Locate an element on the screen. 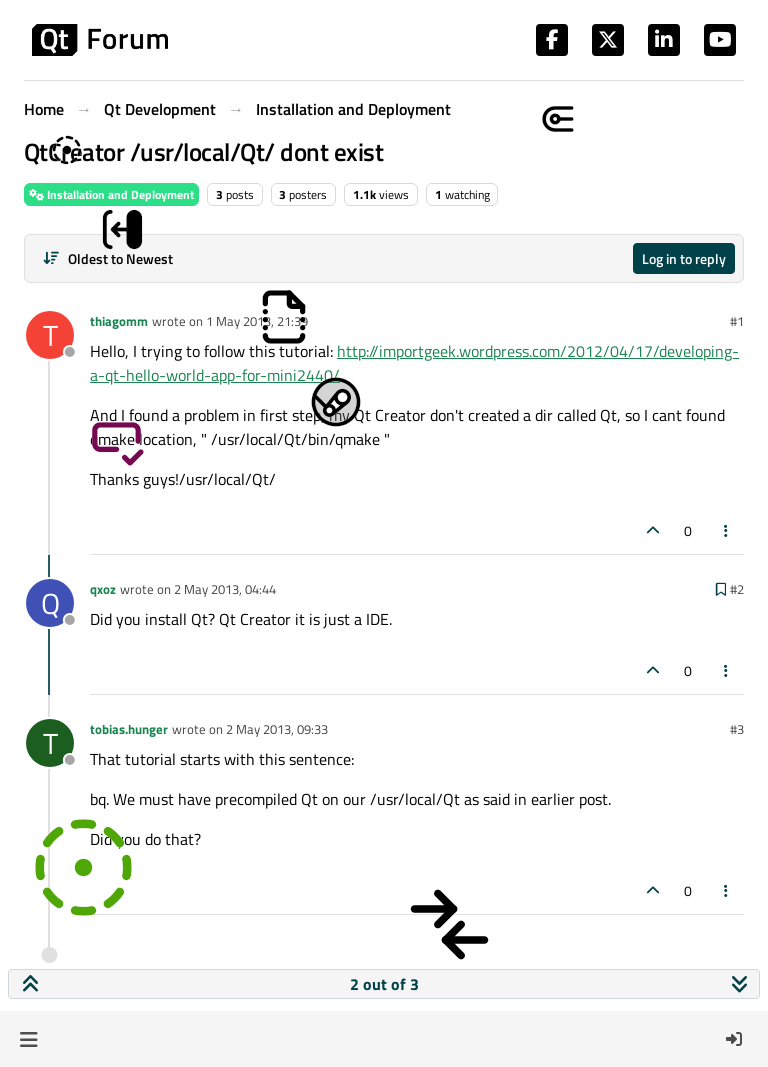 This screenshot has width=768, height=1067. indicates a corrupted or damaged file is located at coordinates (284, 317).